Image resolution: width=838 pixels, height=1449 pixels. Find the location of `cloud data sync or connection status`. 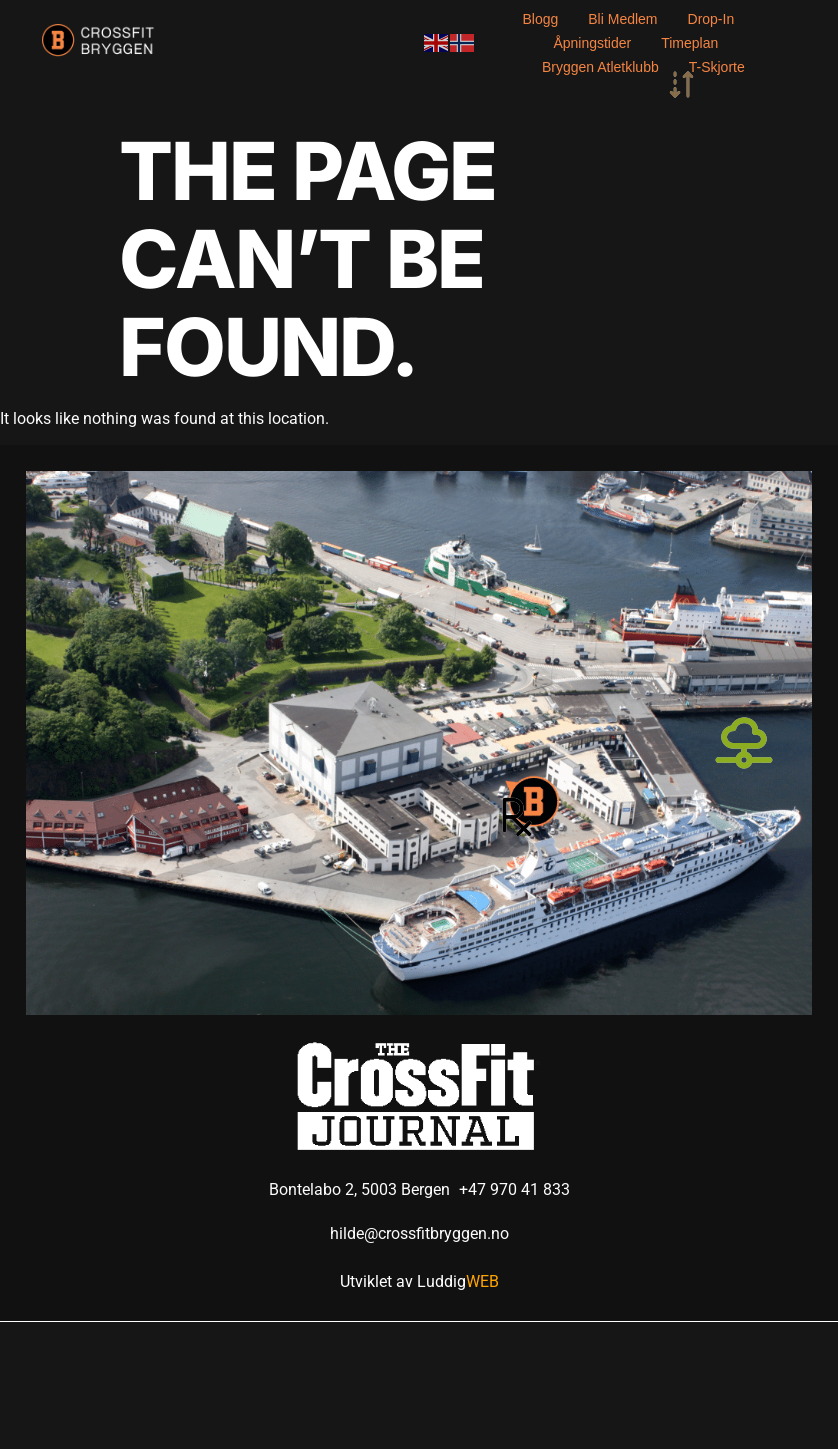

cloud data sync or connection status is located at coordinates (744, 743).